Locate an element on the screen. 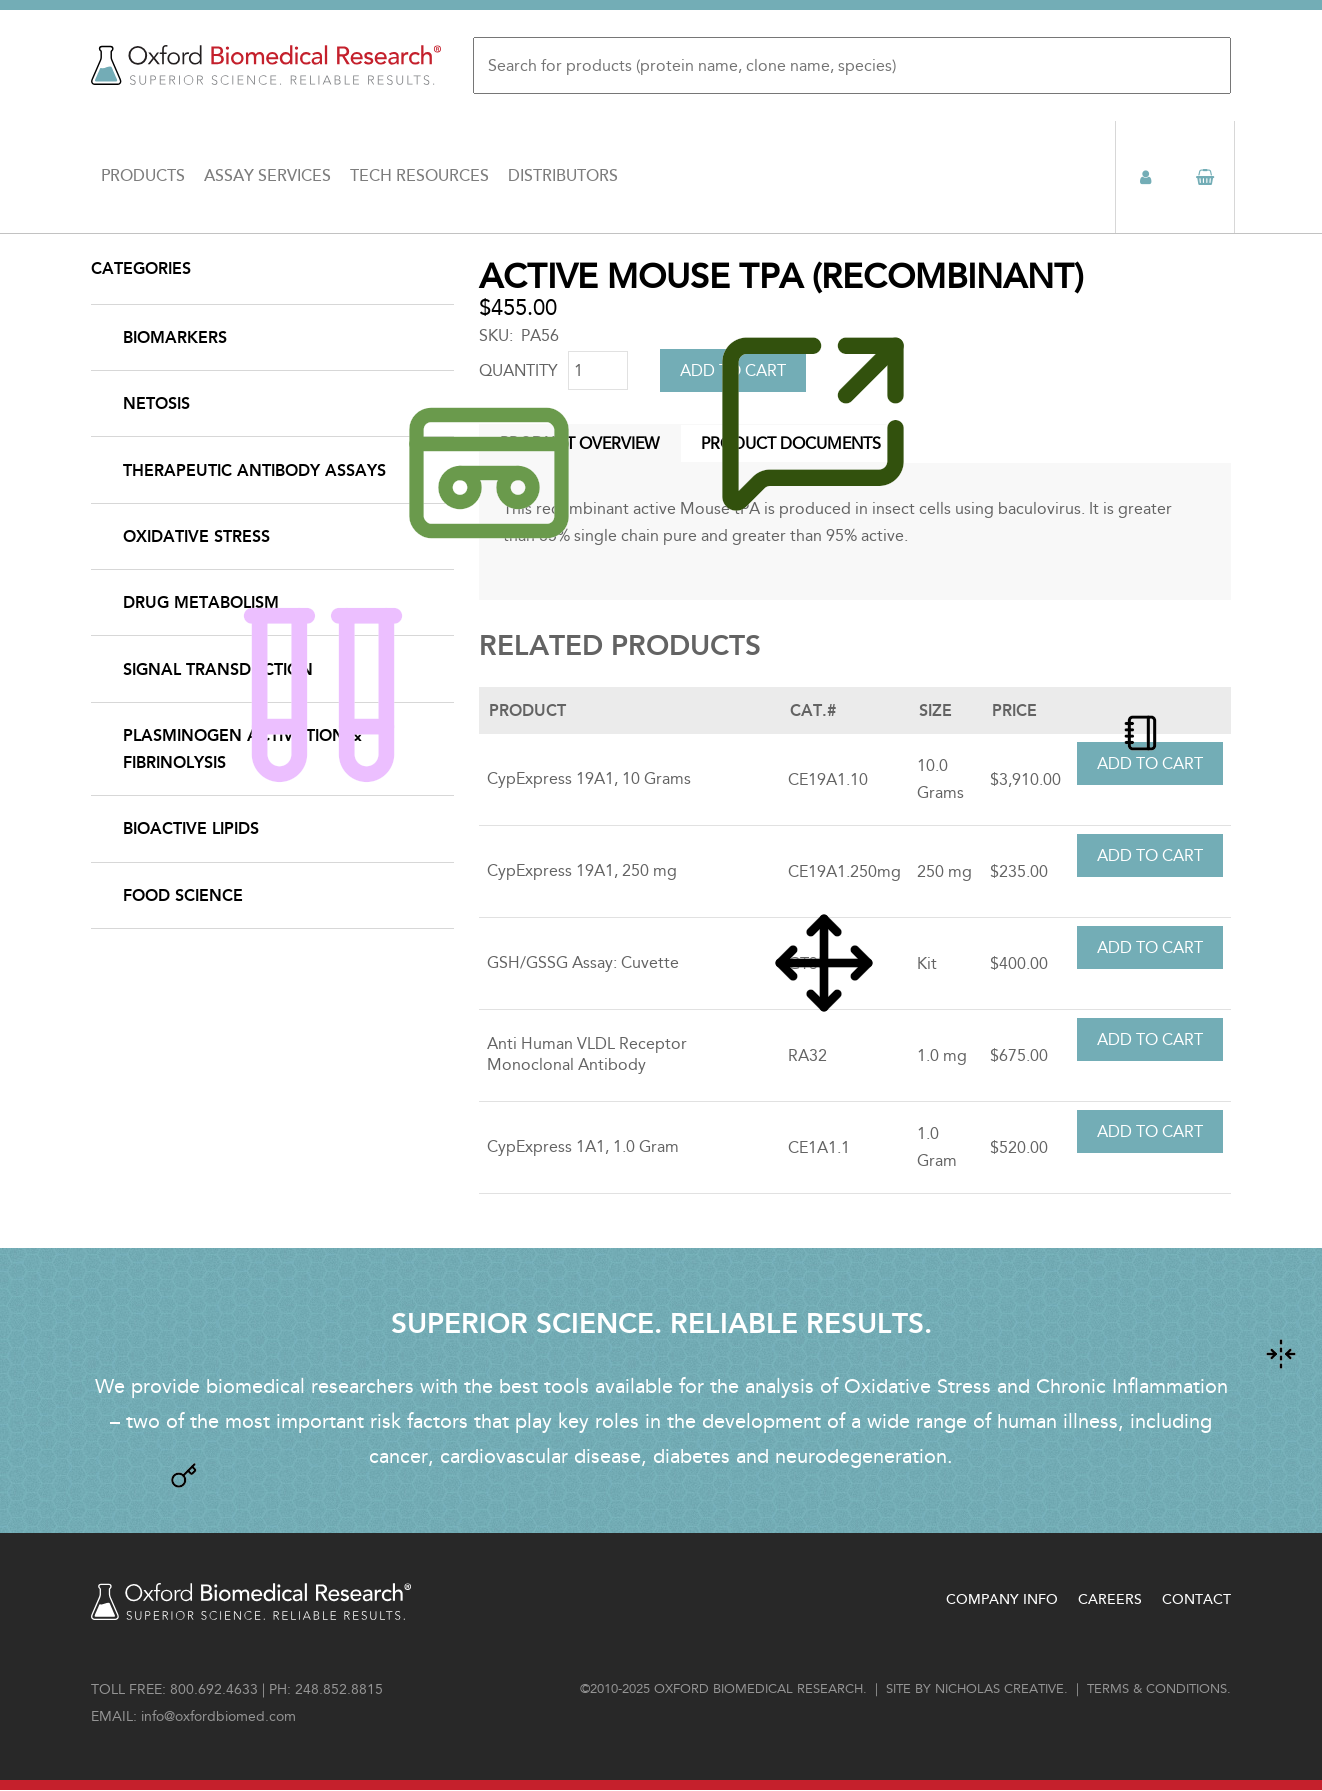 The width and height of the screenshot is (1322, 1791). share this conversation is located at coordinates (813, 420).